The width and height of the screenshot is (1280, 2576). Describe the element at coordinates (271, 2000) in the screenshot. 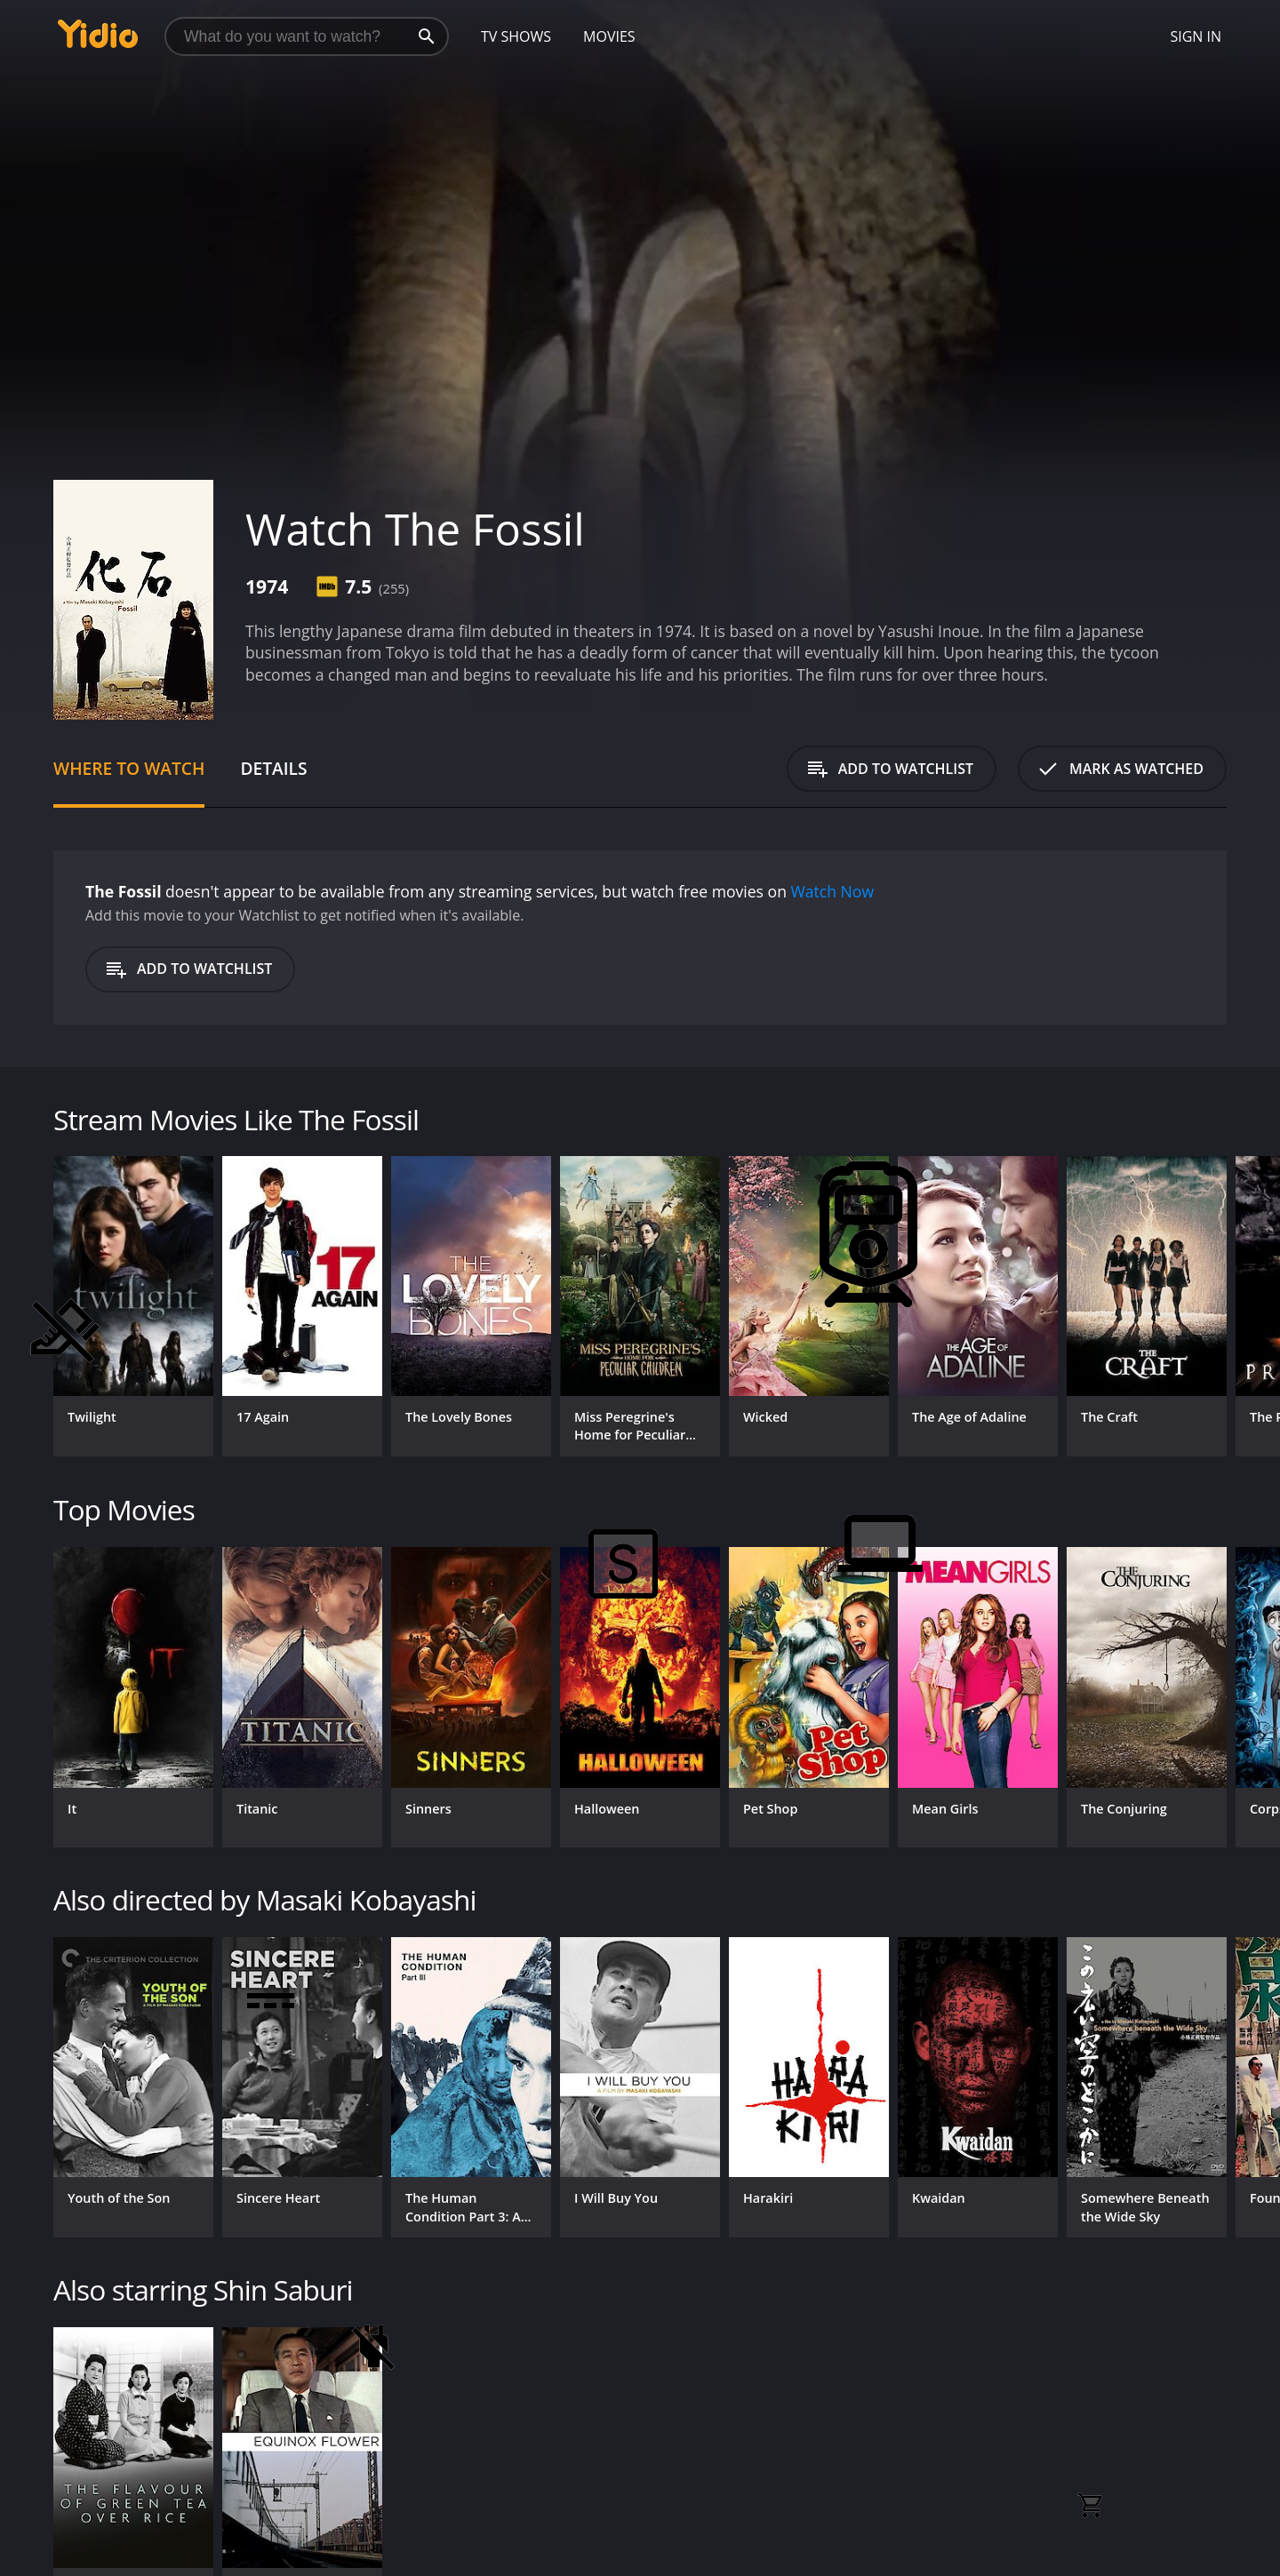

I see `hardware power input or connector port` at that location.